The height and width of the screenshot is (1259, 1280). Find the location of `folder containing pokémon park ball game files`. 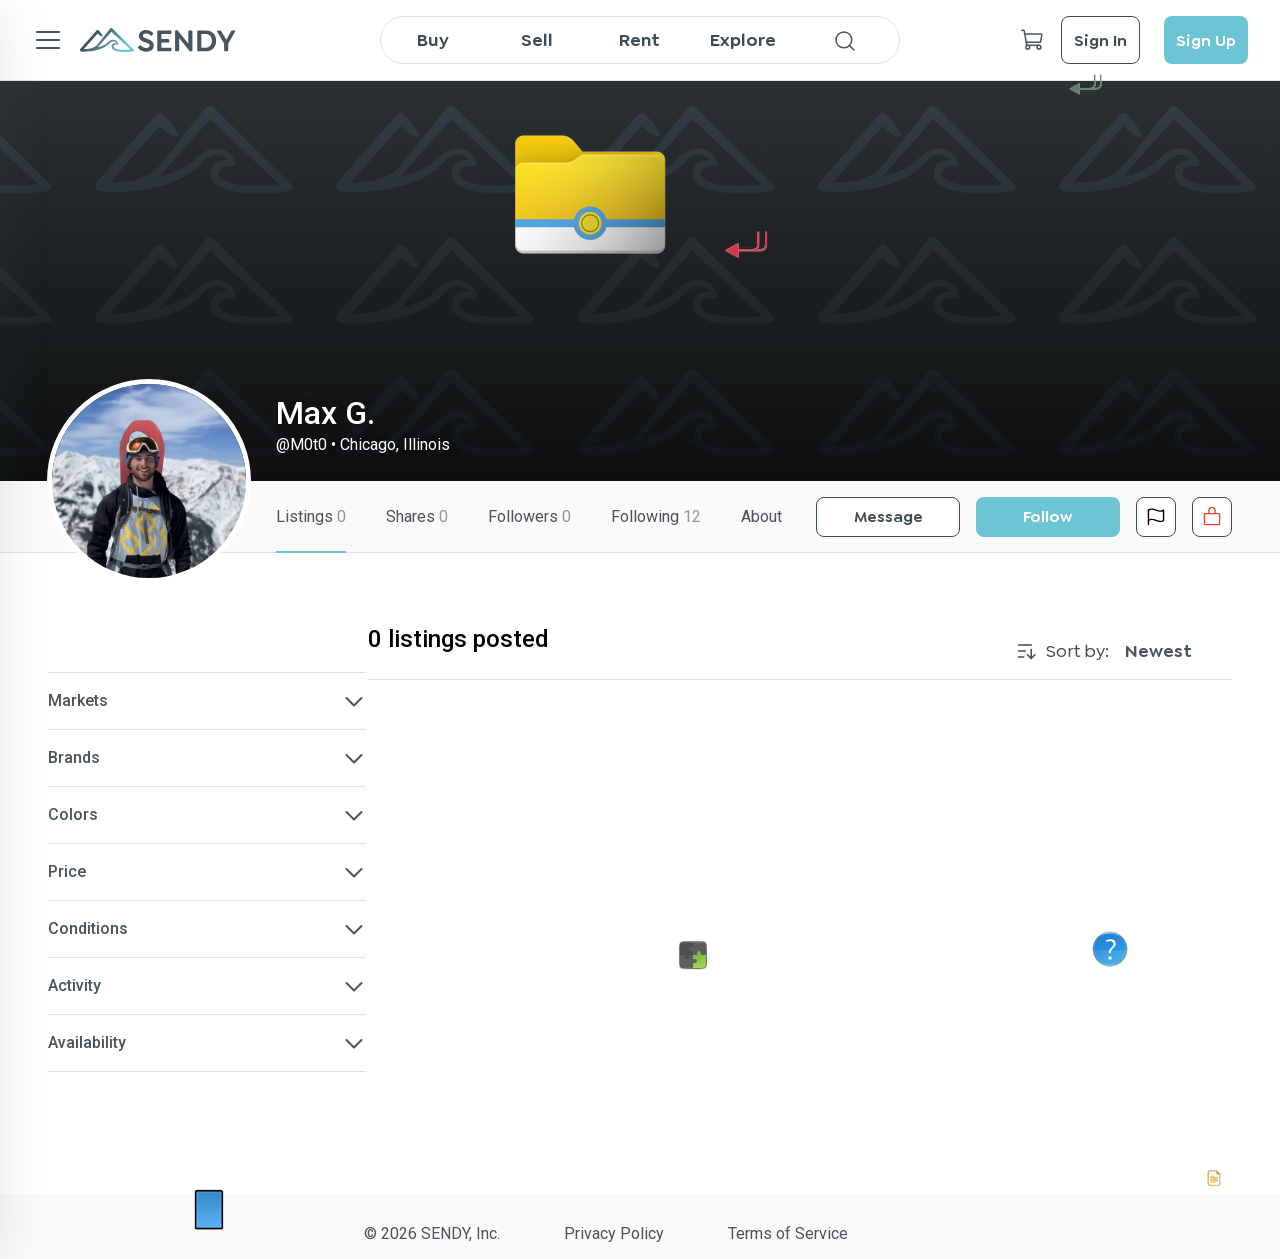

folder containing pokémon park ball game files is located at coordinates (589, 198).